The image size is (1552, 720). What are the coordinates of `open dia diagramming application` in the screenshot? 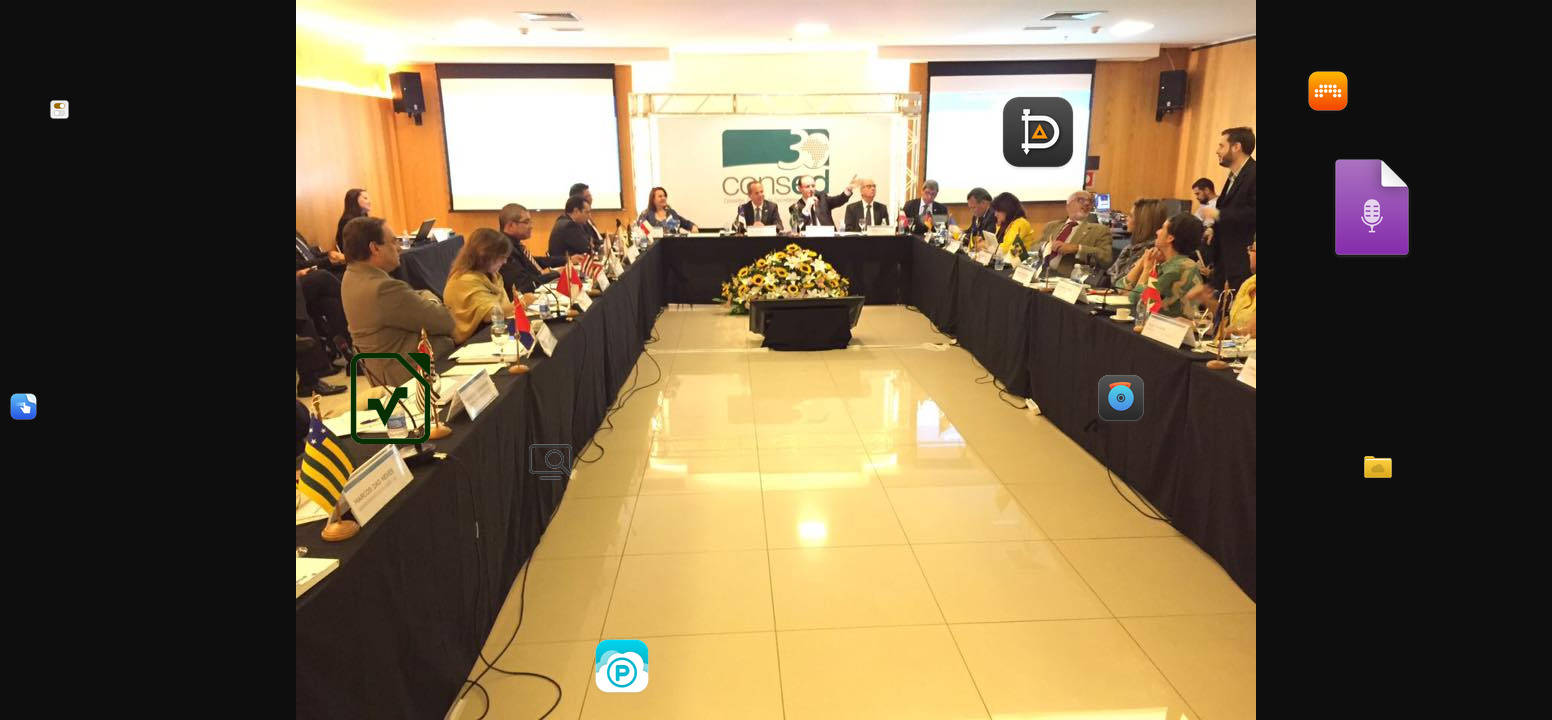 It's located at (1038, 132).